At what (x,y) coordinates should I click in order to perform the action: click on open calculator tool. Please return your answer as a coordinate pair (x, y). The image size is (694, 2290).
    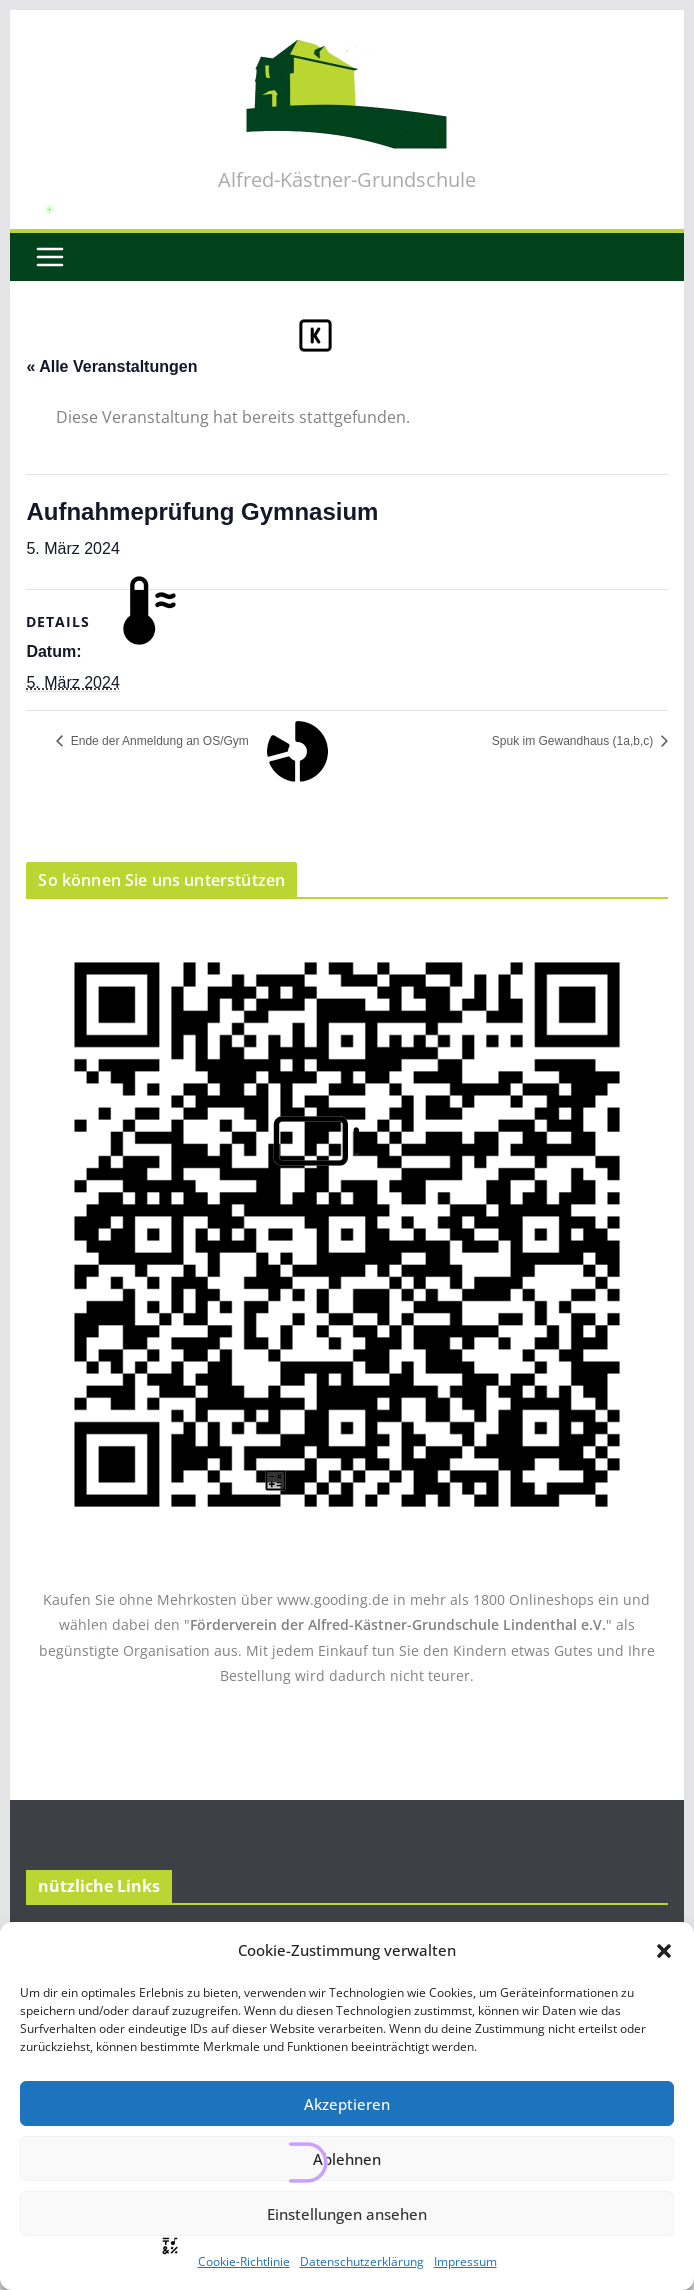
    Looking at the image, I should click on (275, 1480).